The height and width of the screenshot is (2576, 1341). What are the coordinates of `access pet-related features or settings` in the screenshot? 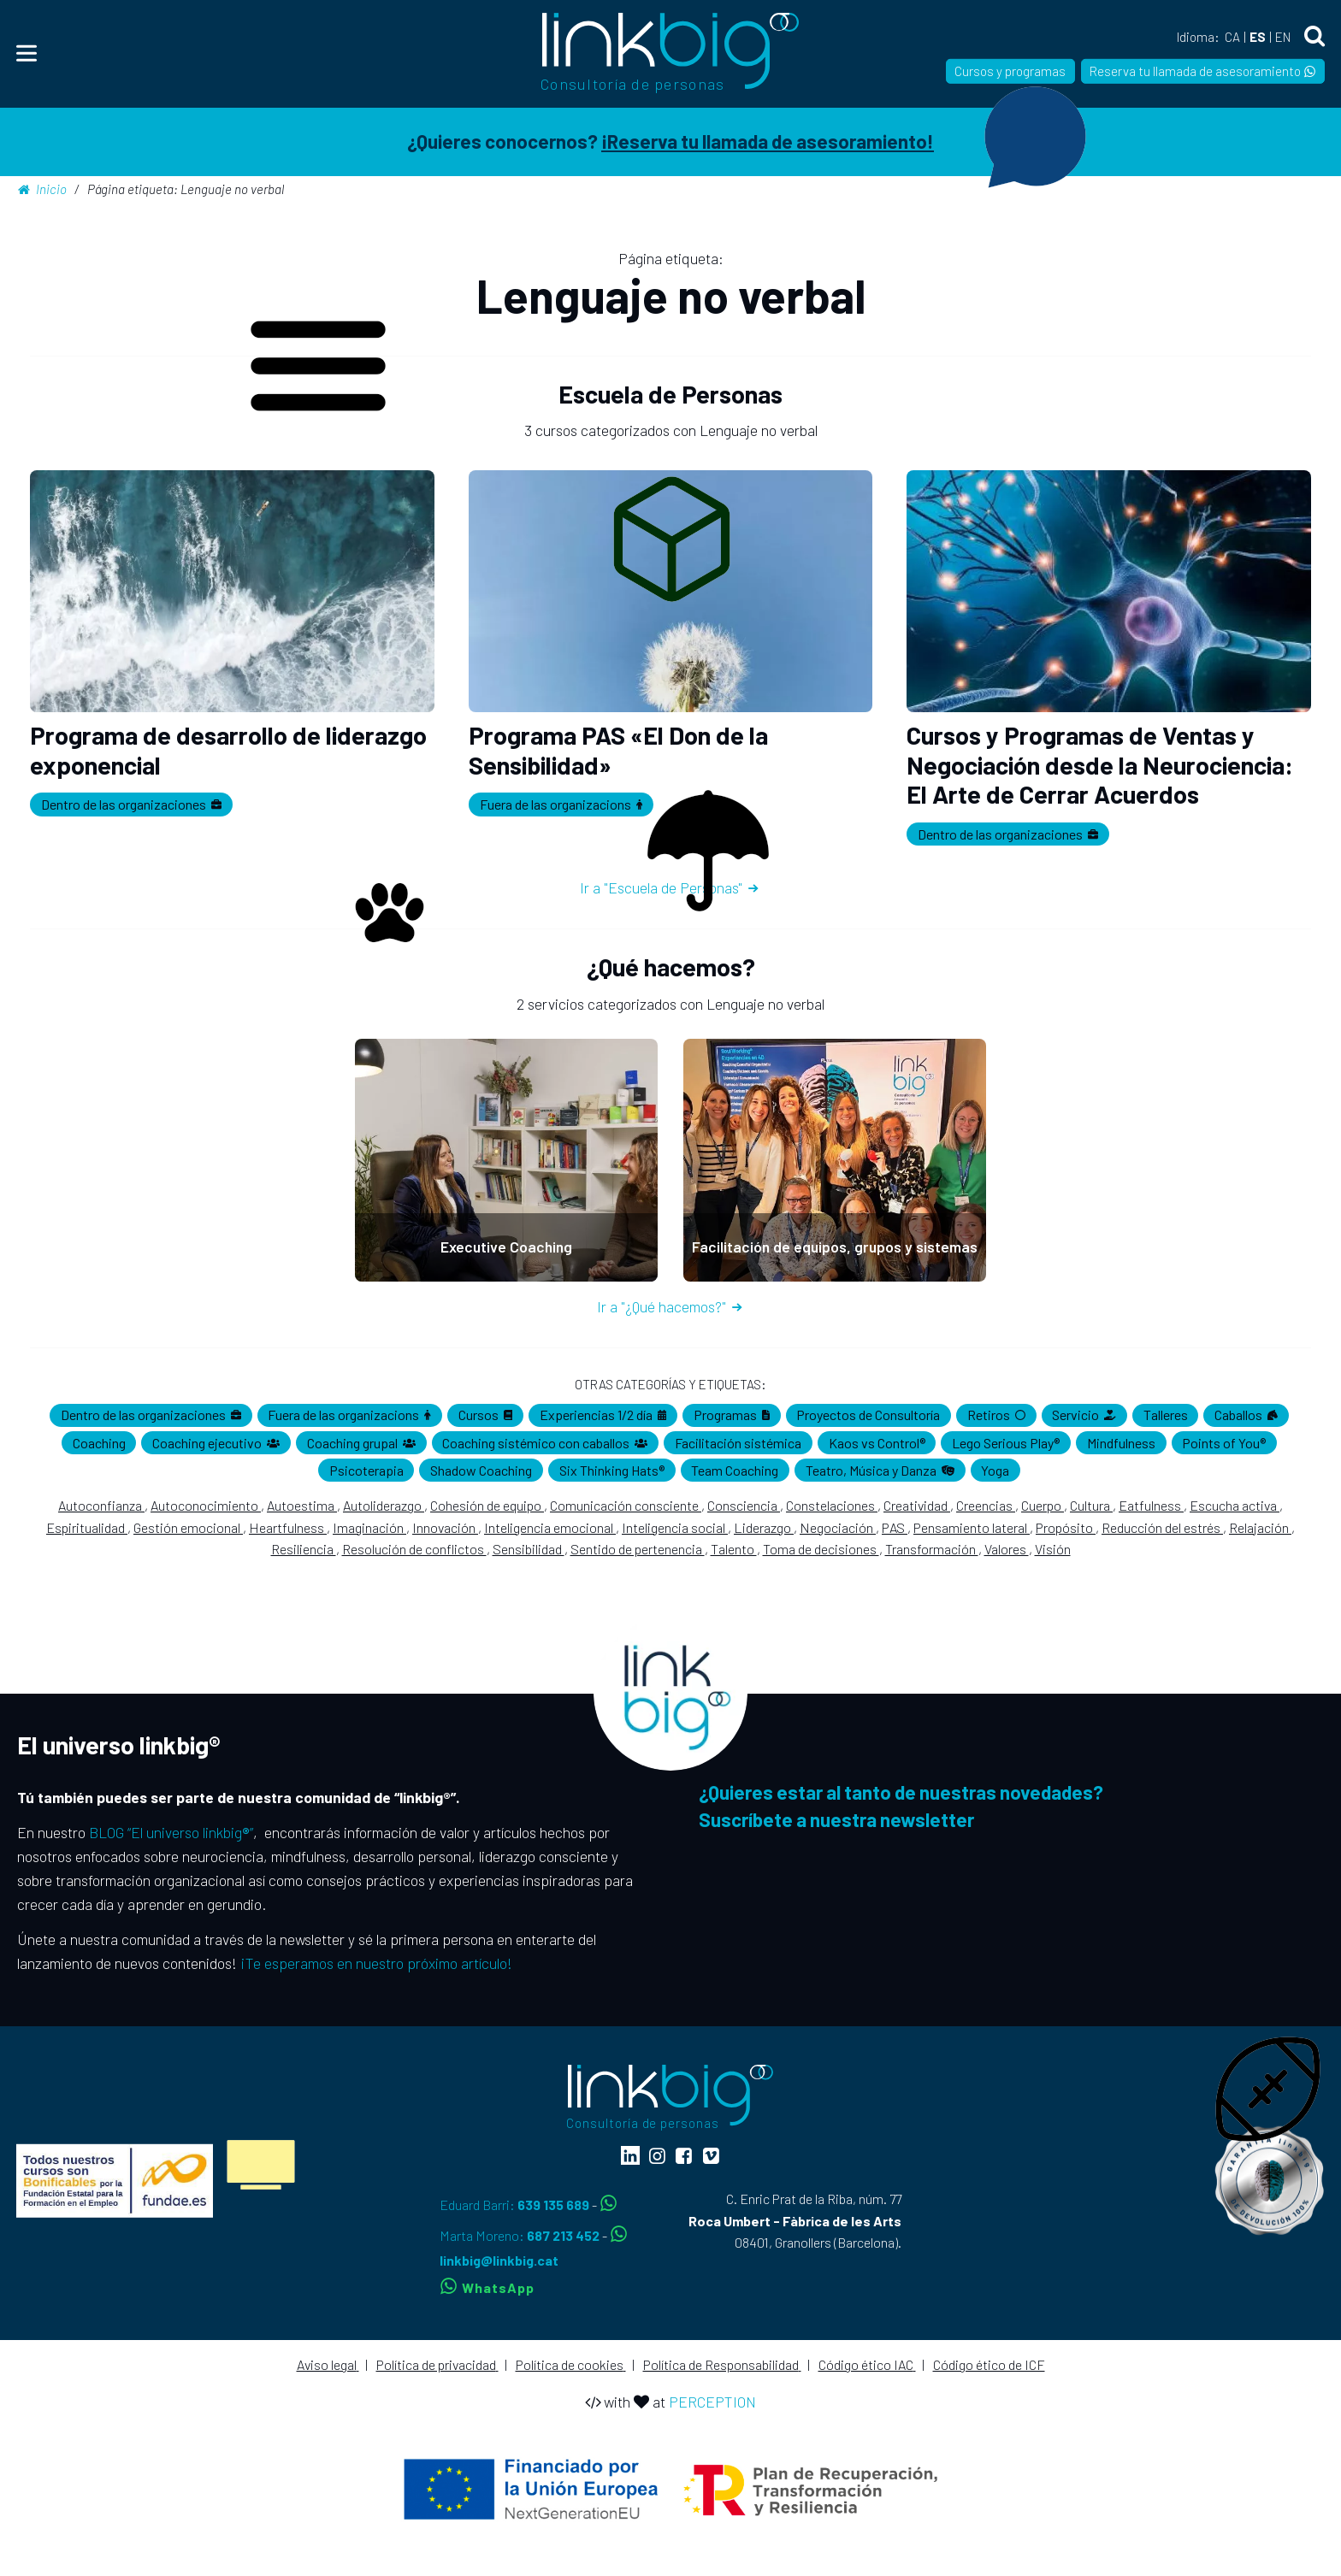 It's located at (389, 912).